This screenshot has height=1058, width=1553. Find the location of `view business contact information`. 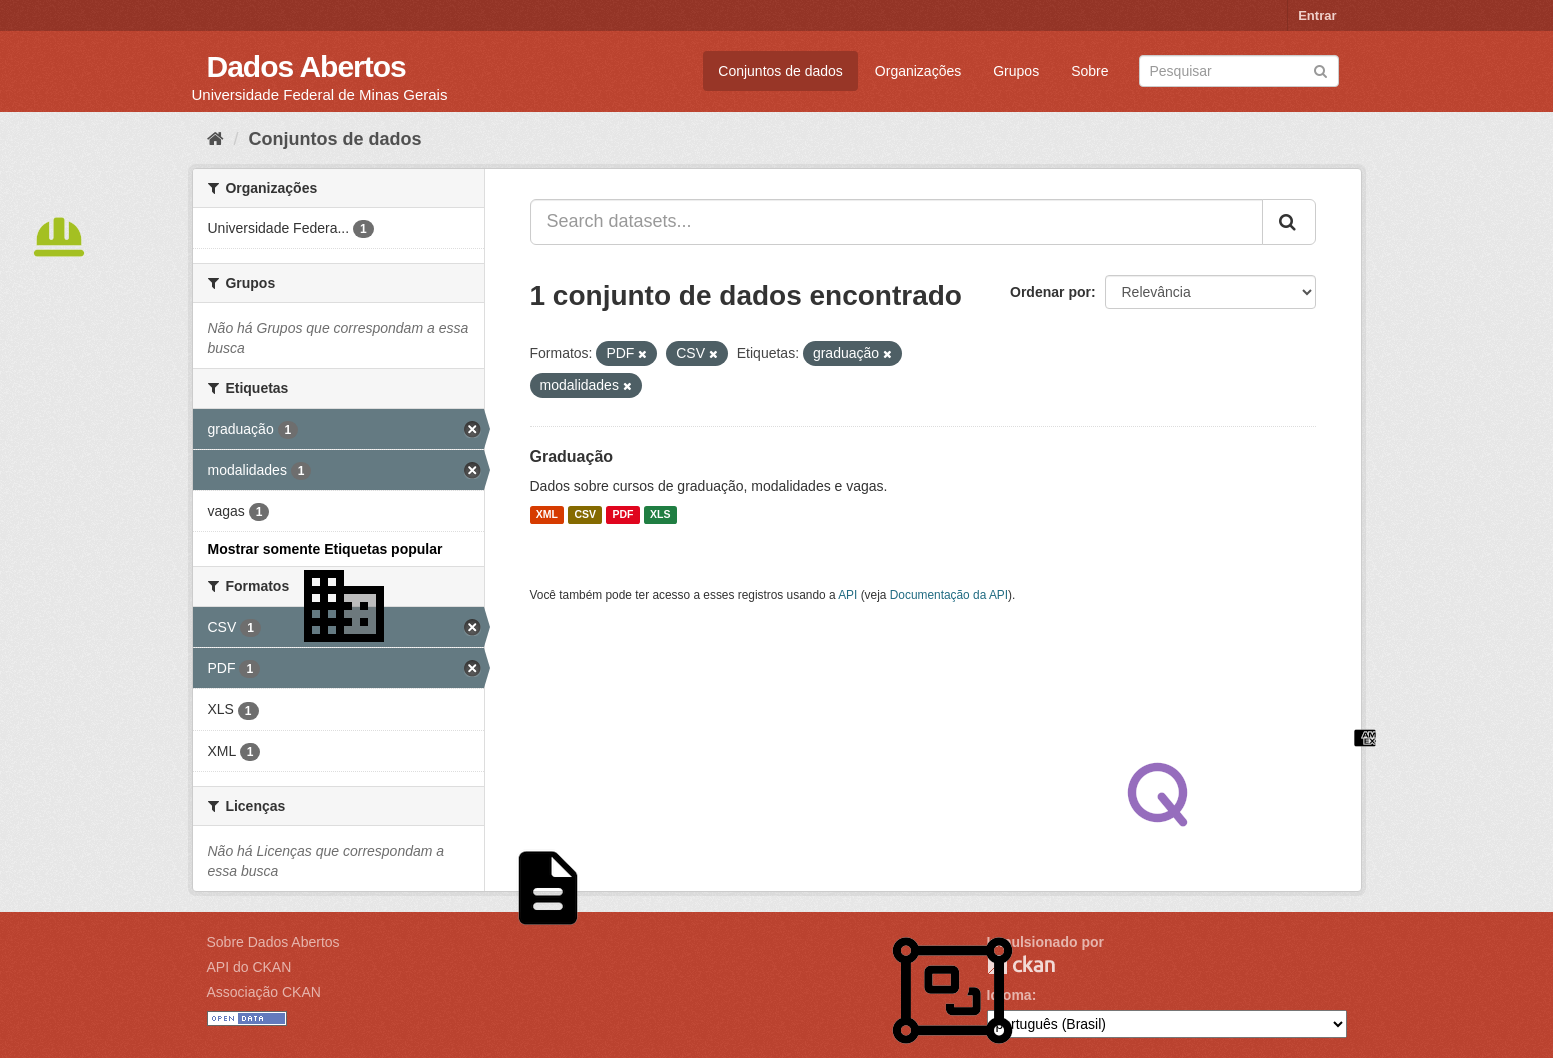

view business contact information is located at coordinates (344, 606).